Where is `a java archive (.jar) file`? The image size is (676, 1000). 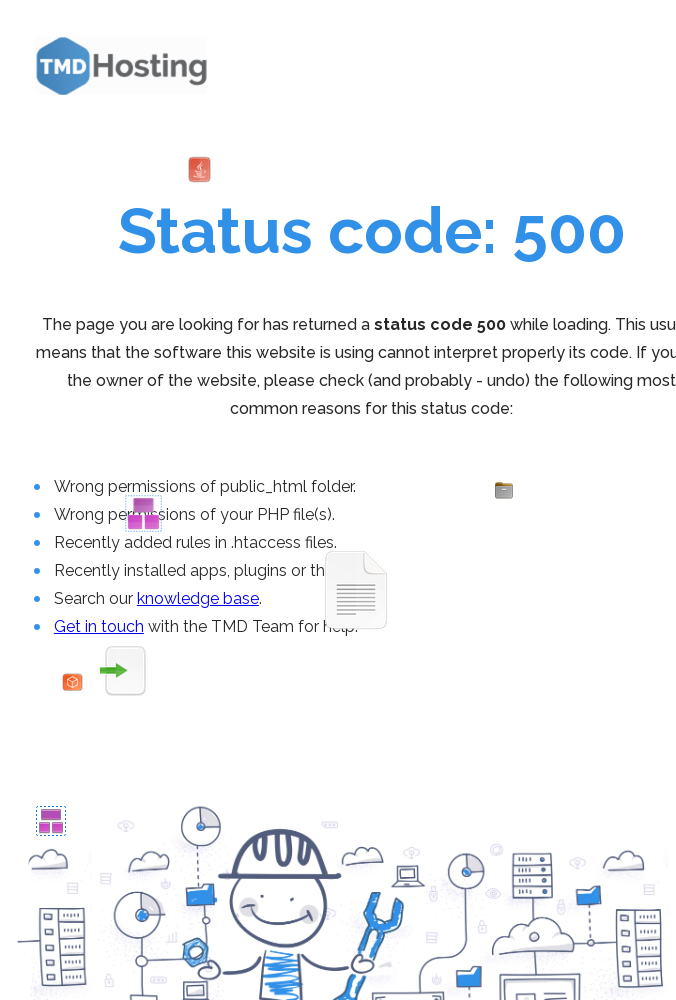
a java archive (.jar) file is located at coordinates (199, 169).